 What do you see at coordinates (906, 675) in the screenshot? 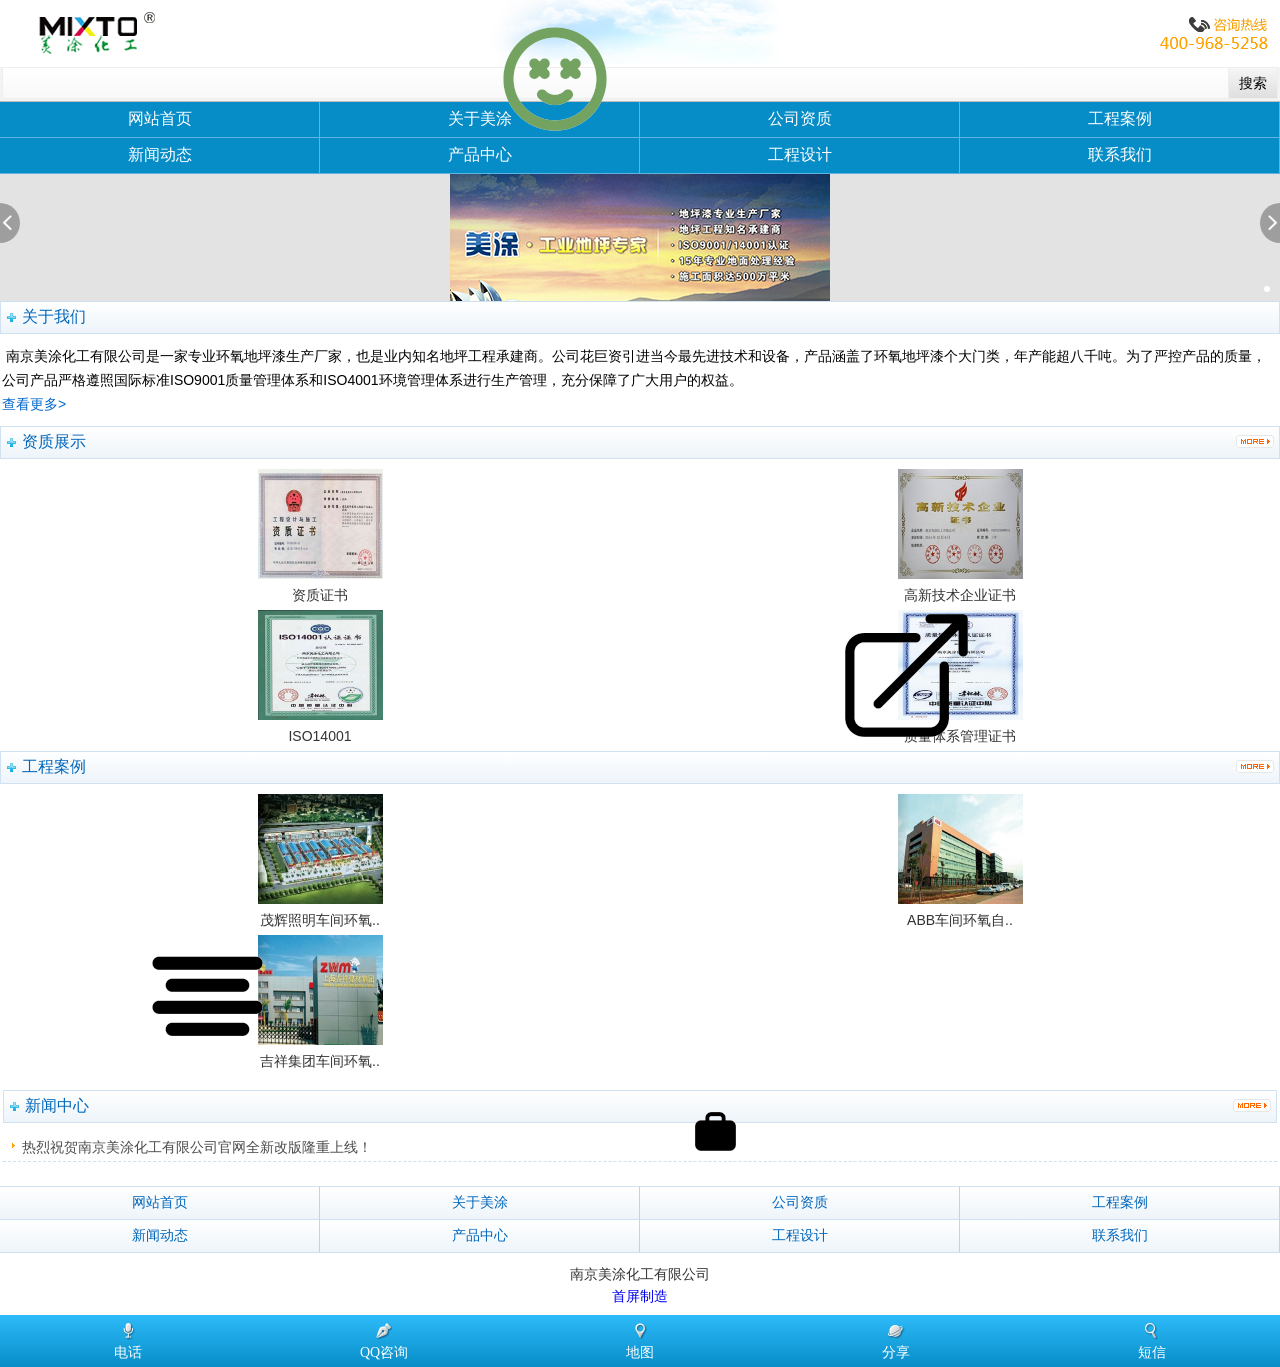
I see `open link in a new tab or window` at bounding box center [906, 675].